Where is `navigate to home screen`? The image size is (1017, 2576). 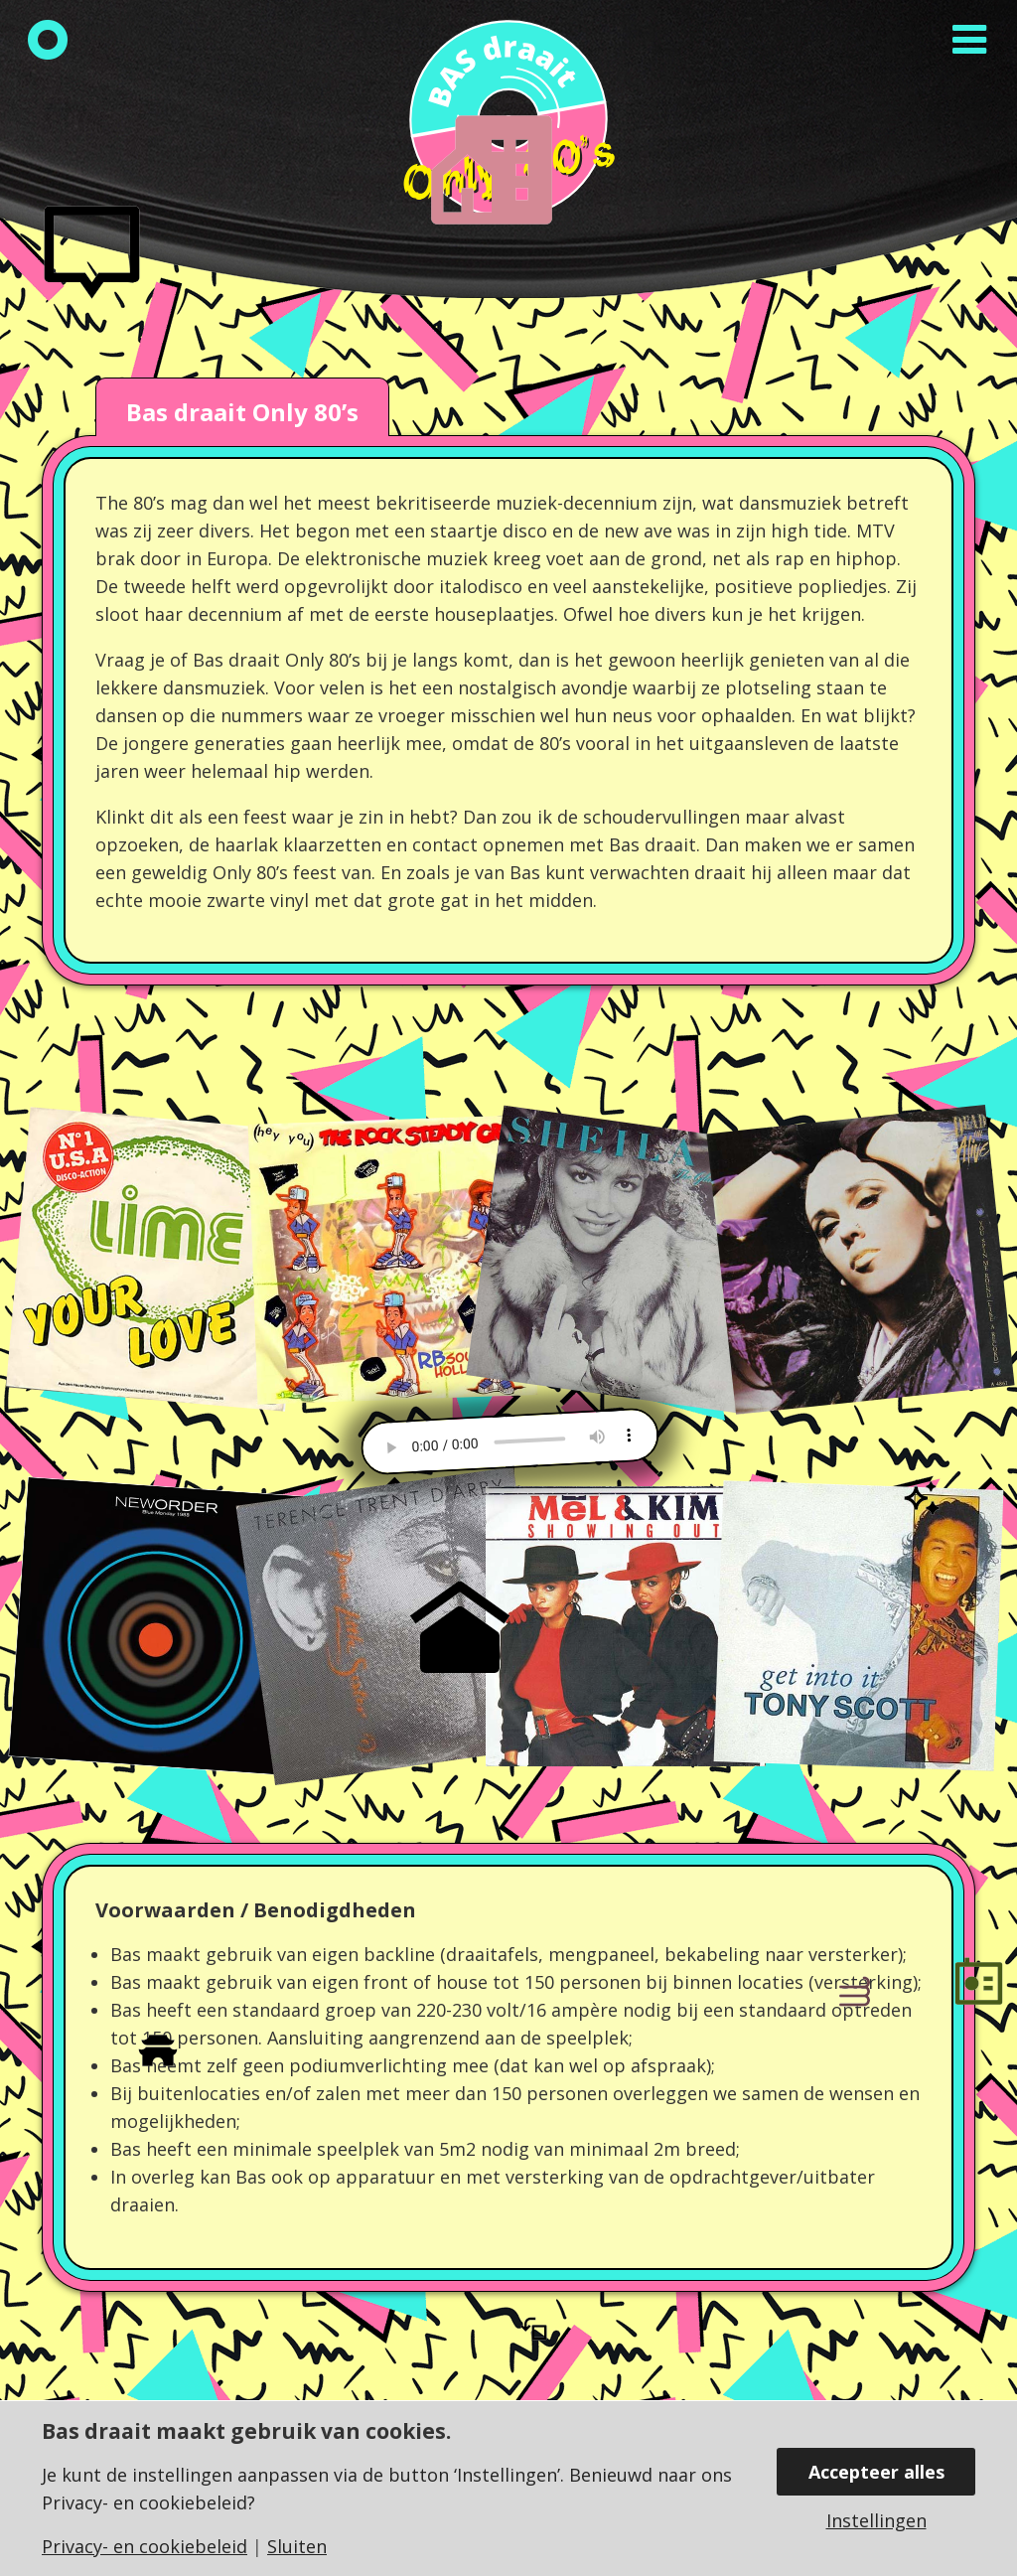 navigate to home screen is located at coordinates (460, 1628).